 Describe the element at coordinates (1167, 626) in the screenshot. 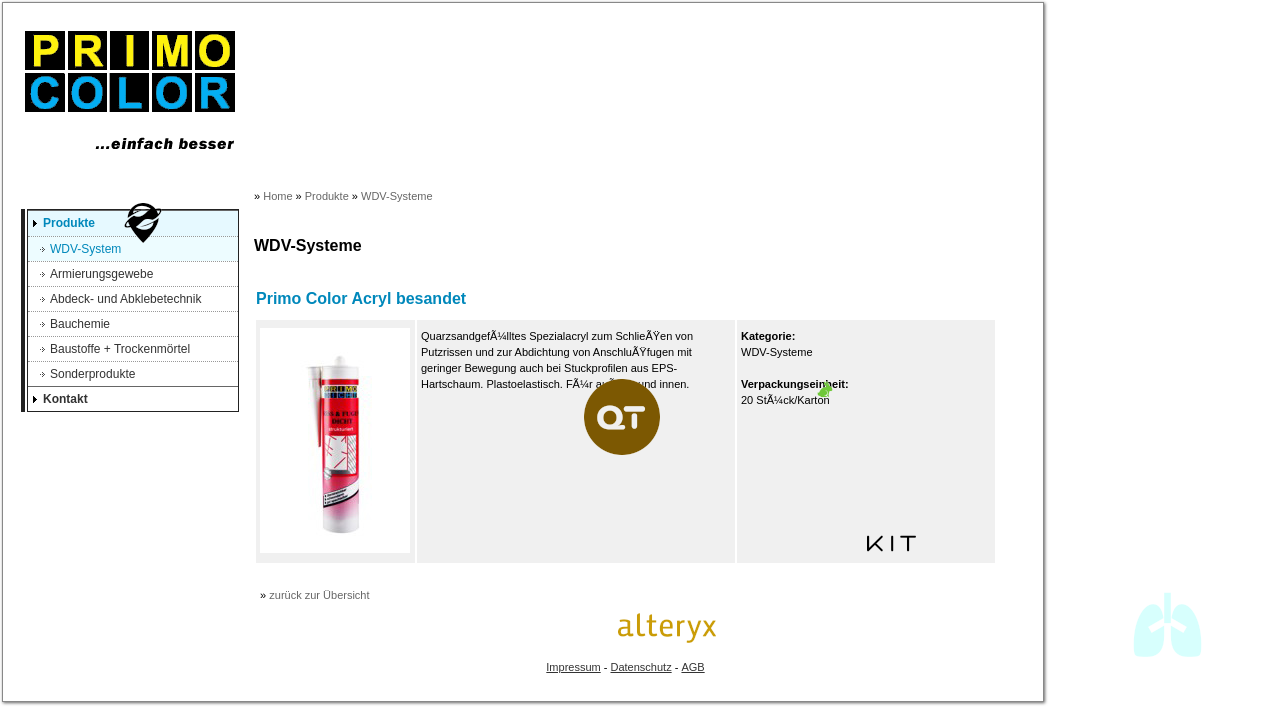

I see `access respiratory health information` at that location.